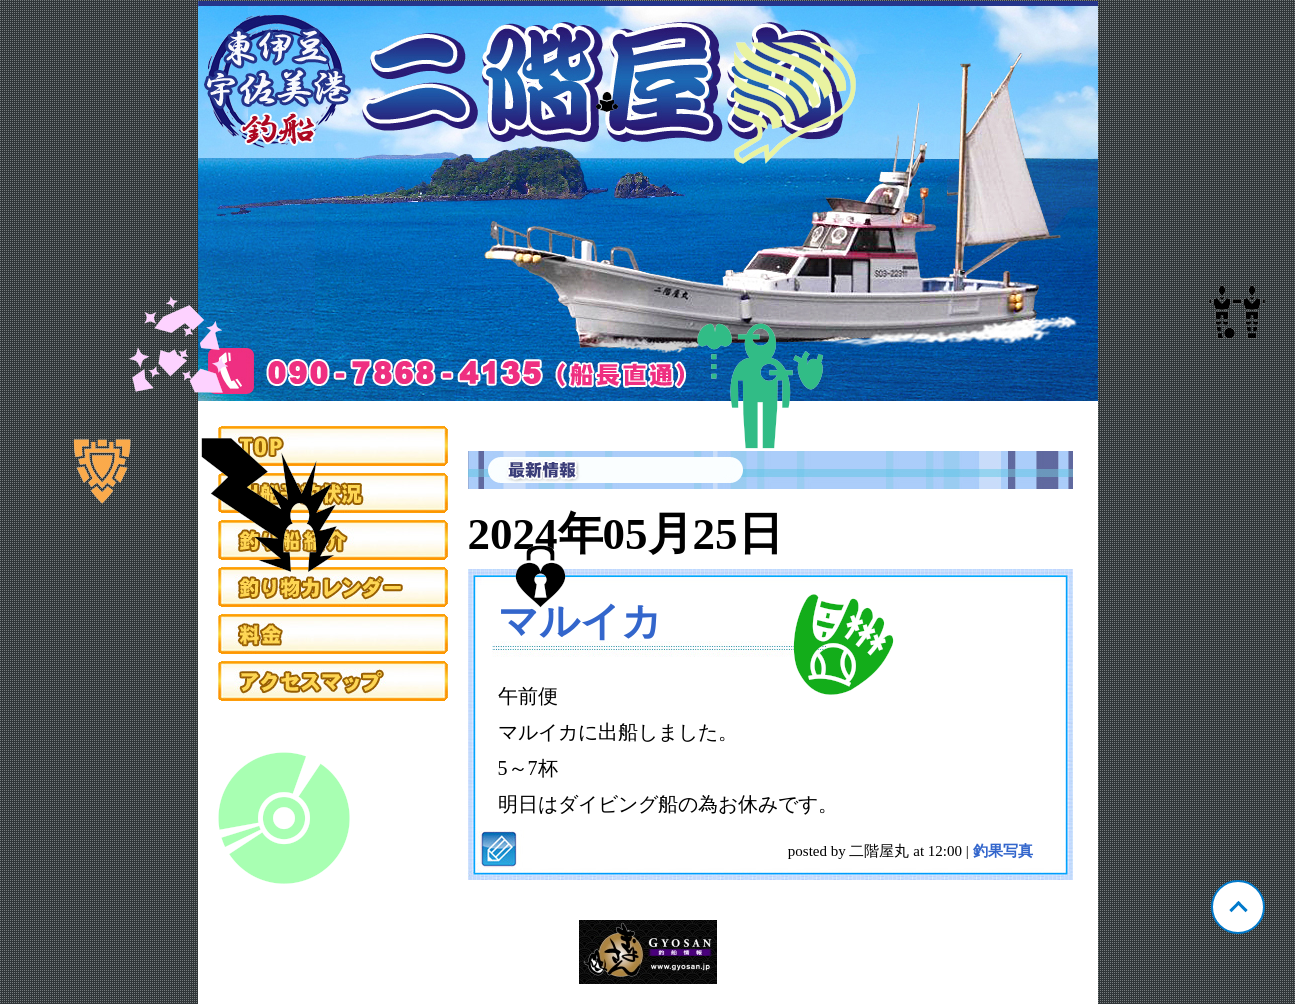 The height and width of the screenshot is (1004, 1295). What do you see at coordinates (607, 102) in the screenshot?
I see `open reading mode or e-reader` at bounding box center [607, 102].